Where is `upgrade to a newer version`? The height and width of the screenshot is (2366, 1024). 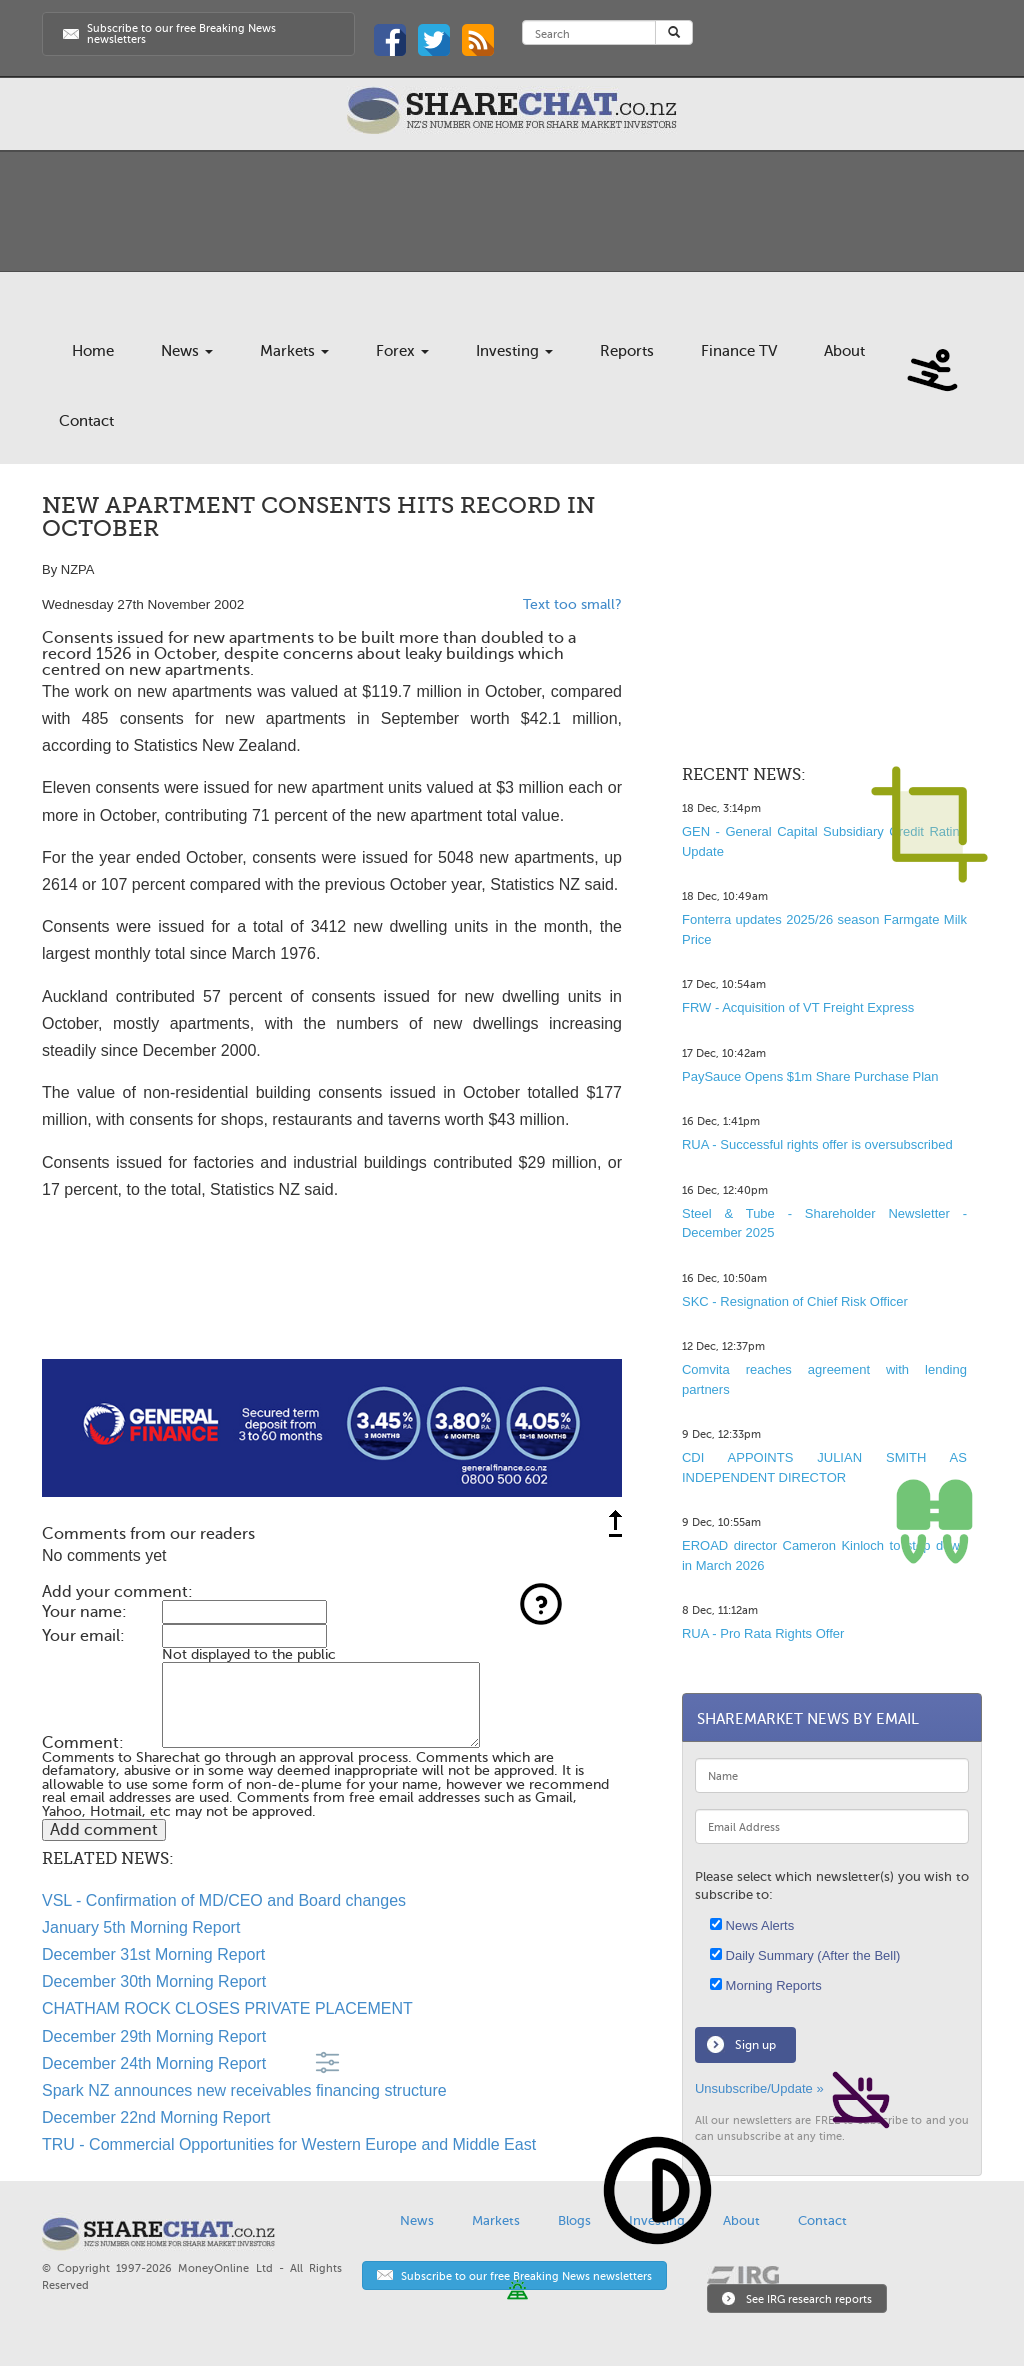
upgrade to a newer version is located at coordinates (615, 1523).